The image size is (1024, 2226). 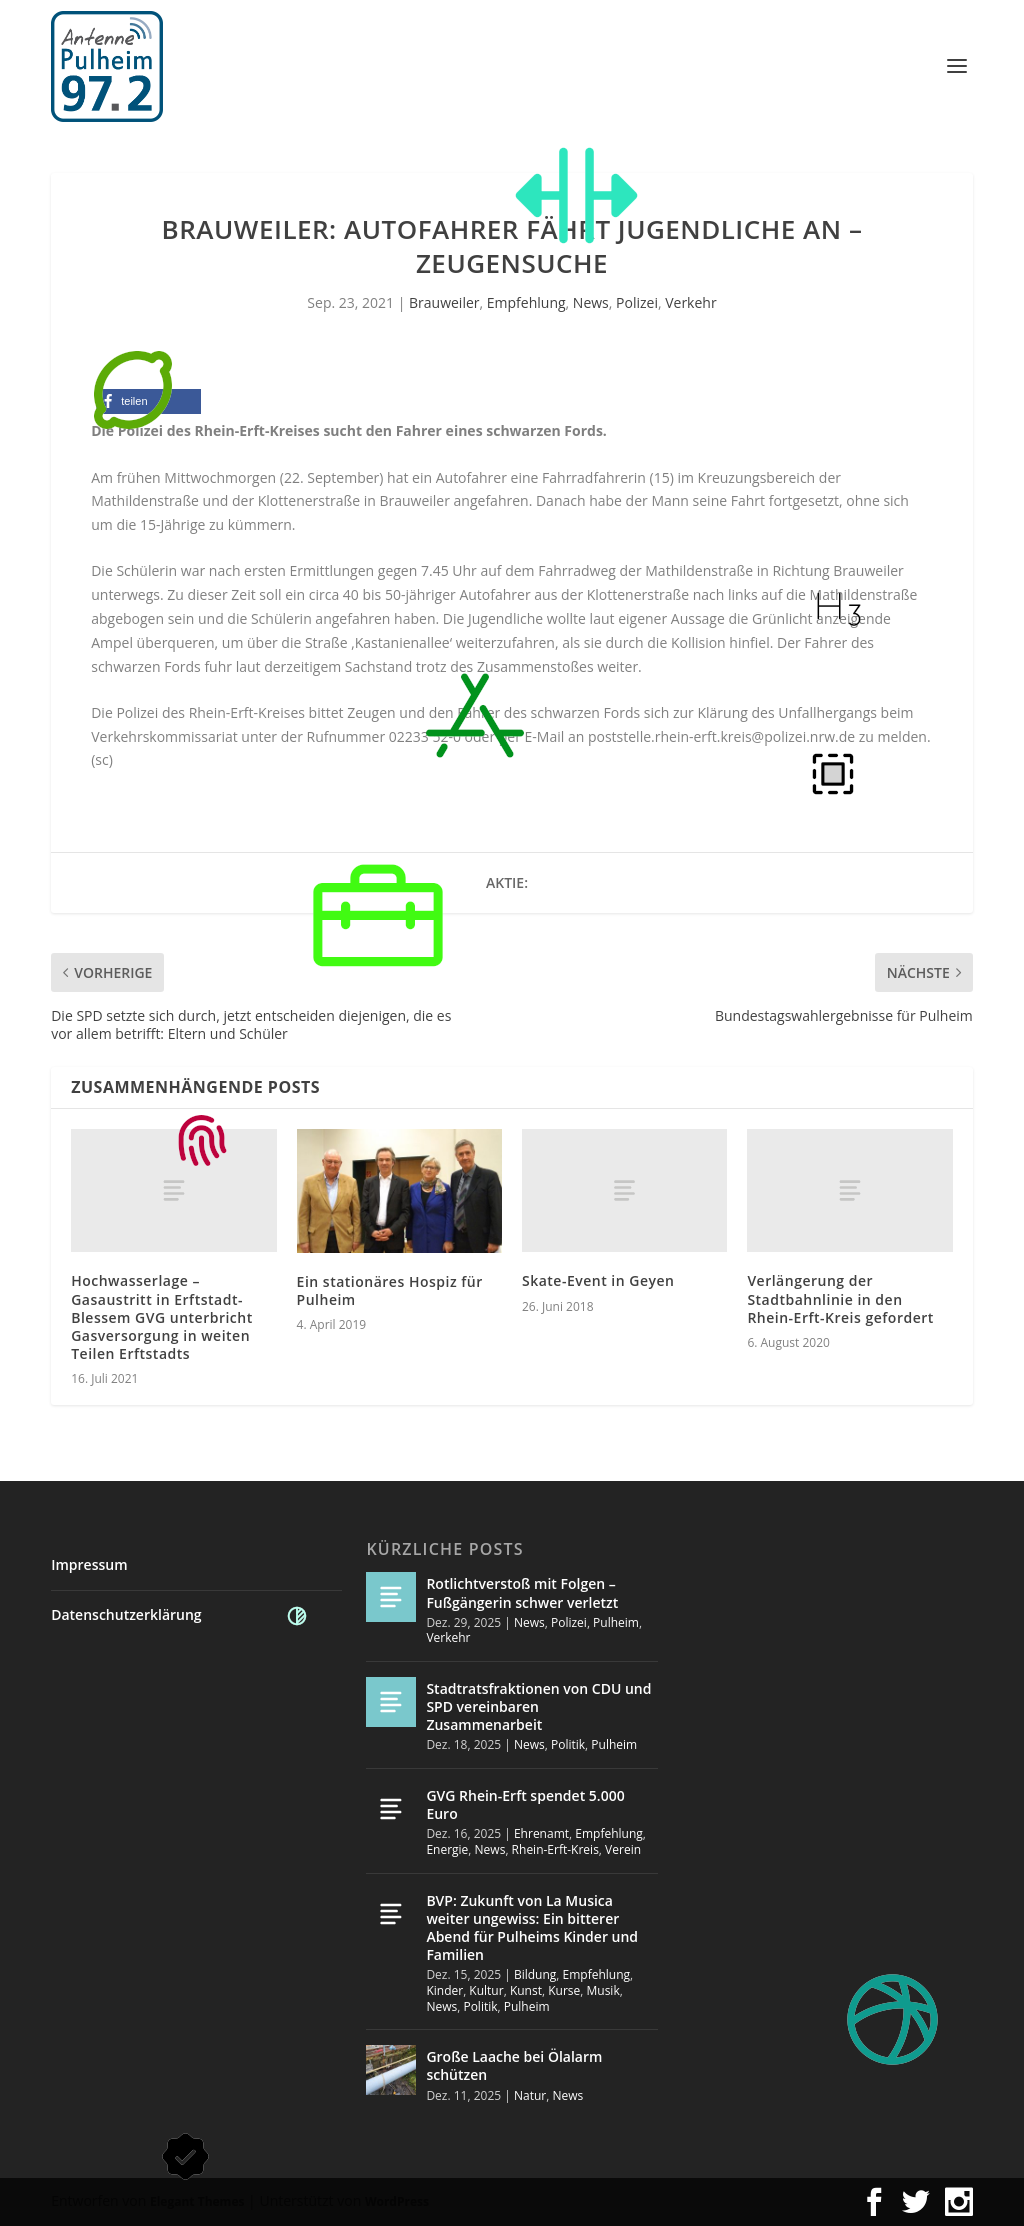 I want to click on split view horizontally, so click(x=576, y=195).